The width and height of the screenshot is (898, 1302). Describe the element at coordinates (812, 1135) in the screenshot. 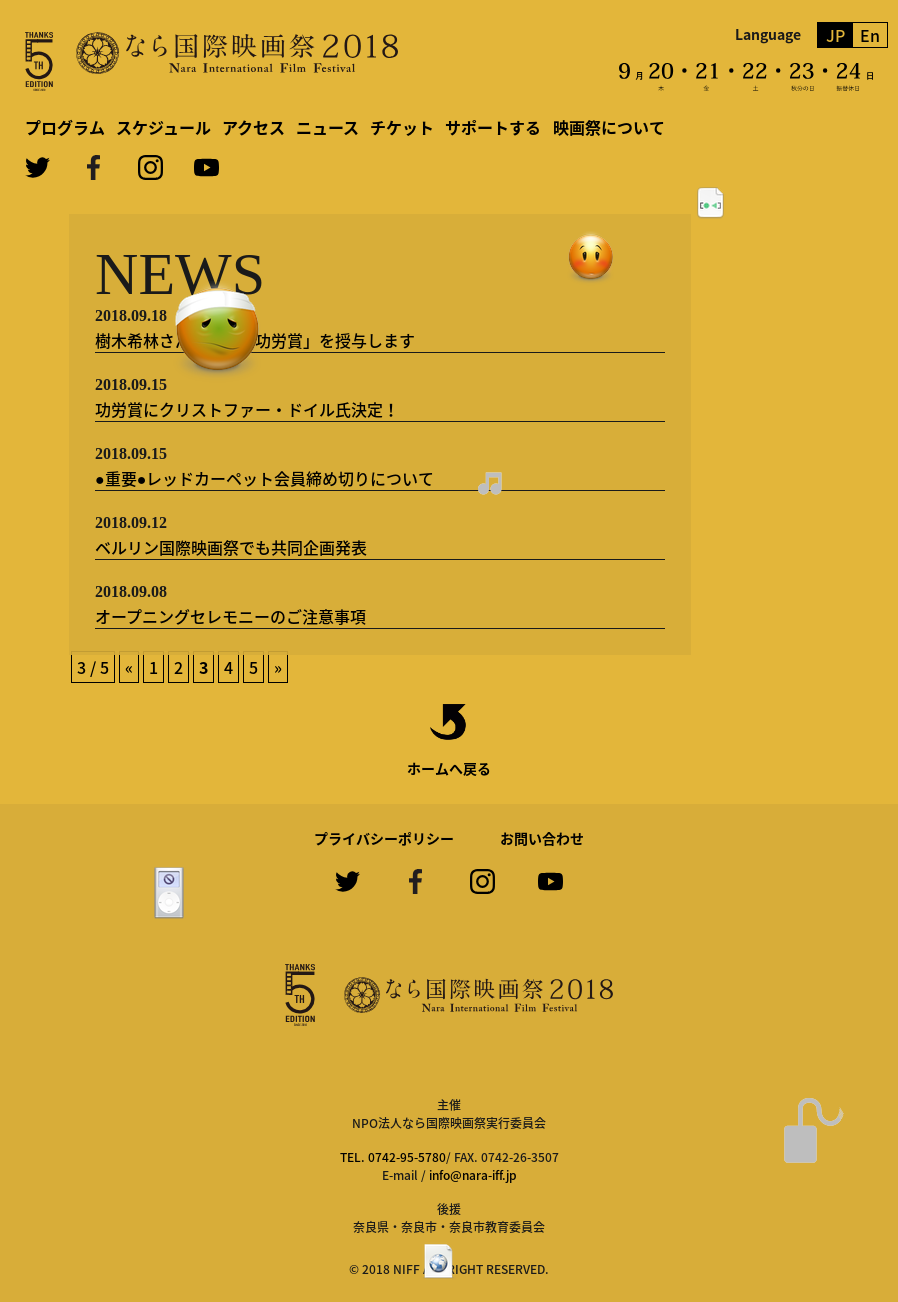

I see `colorhug colorimeter device indicator` at that location.